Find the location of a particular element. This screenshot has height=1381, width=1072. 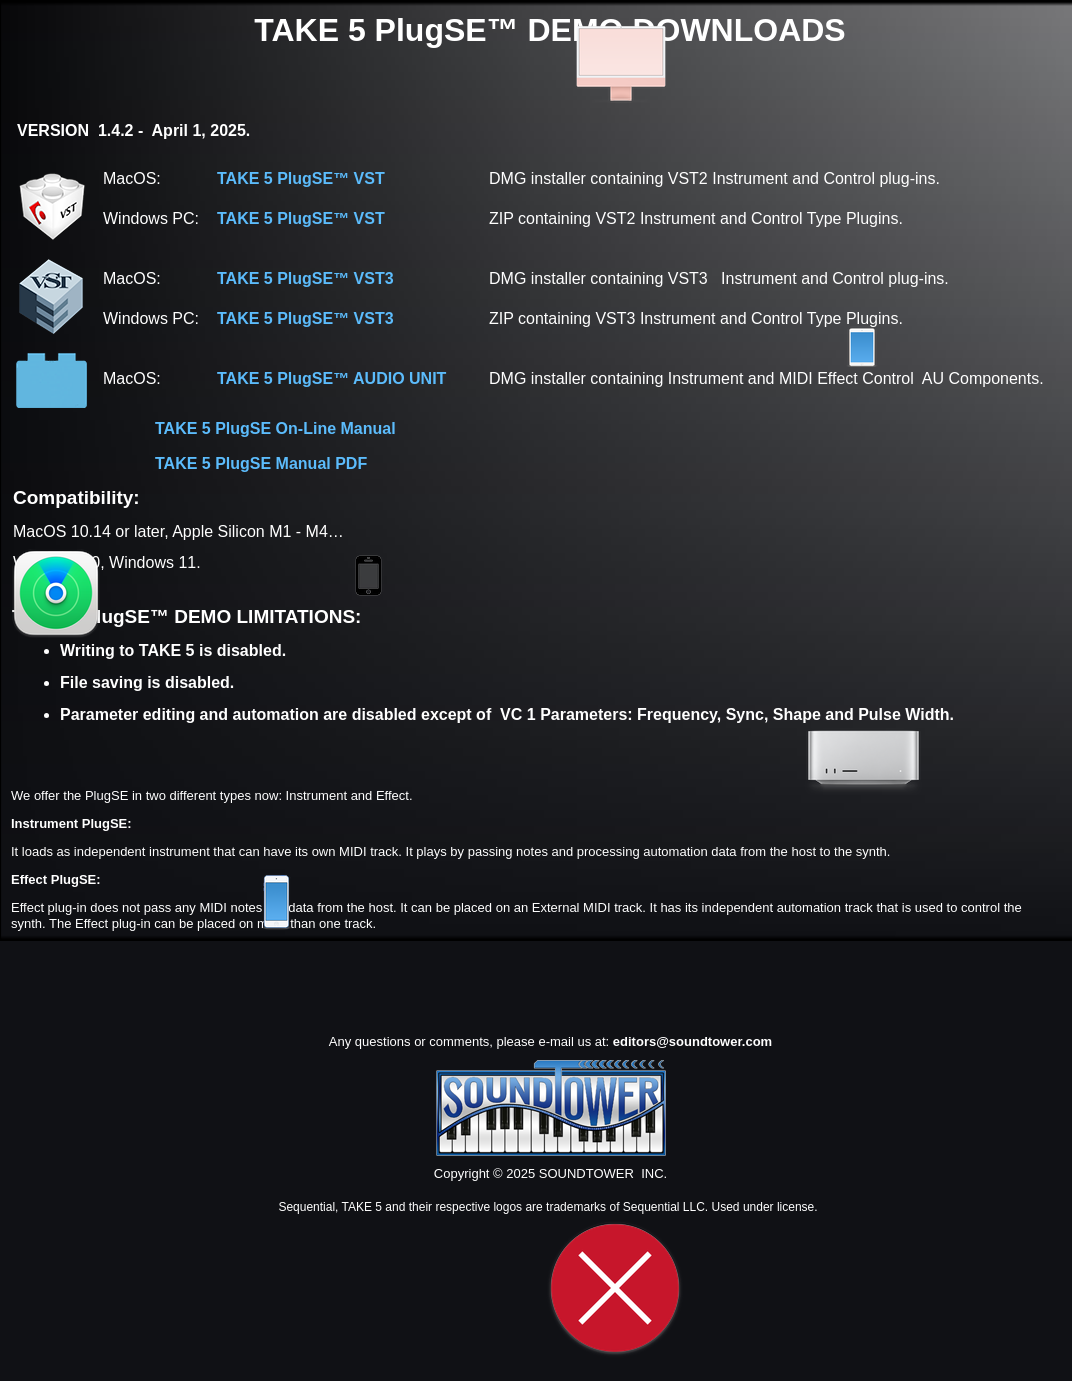

represents a connected iMac device in system preferences is located at coordinates (621, 62).